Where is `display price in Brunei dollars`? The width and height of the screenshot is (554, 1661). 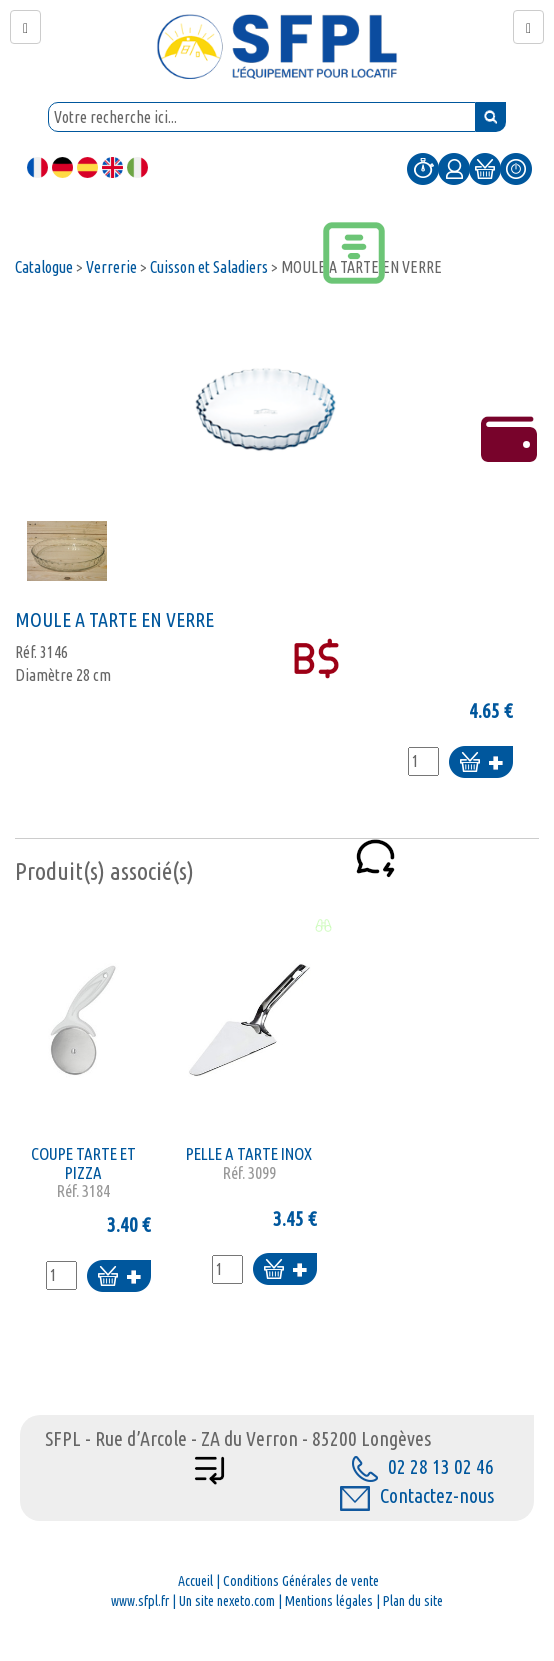 display price in Brunei dollars is located at coordinates (316, 658).